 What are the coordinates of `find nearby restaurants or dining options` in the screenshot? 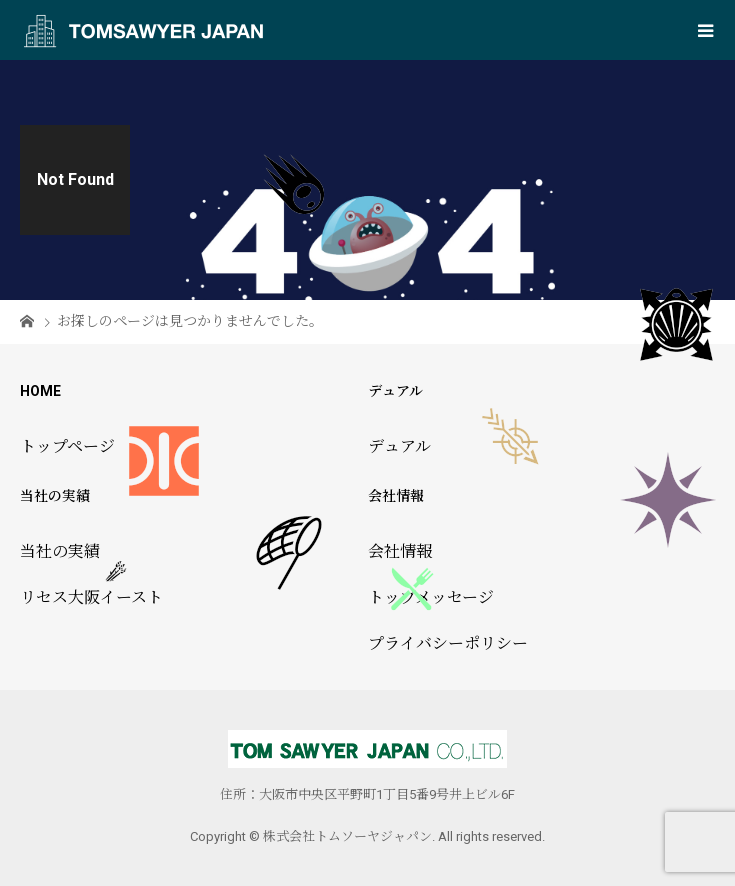 It's located at (412, 588).